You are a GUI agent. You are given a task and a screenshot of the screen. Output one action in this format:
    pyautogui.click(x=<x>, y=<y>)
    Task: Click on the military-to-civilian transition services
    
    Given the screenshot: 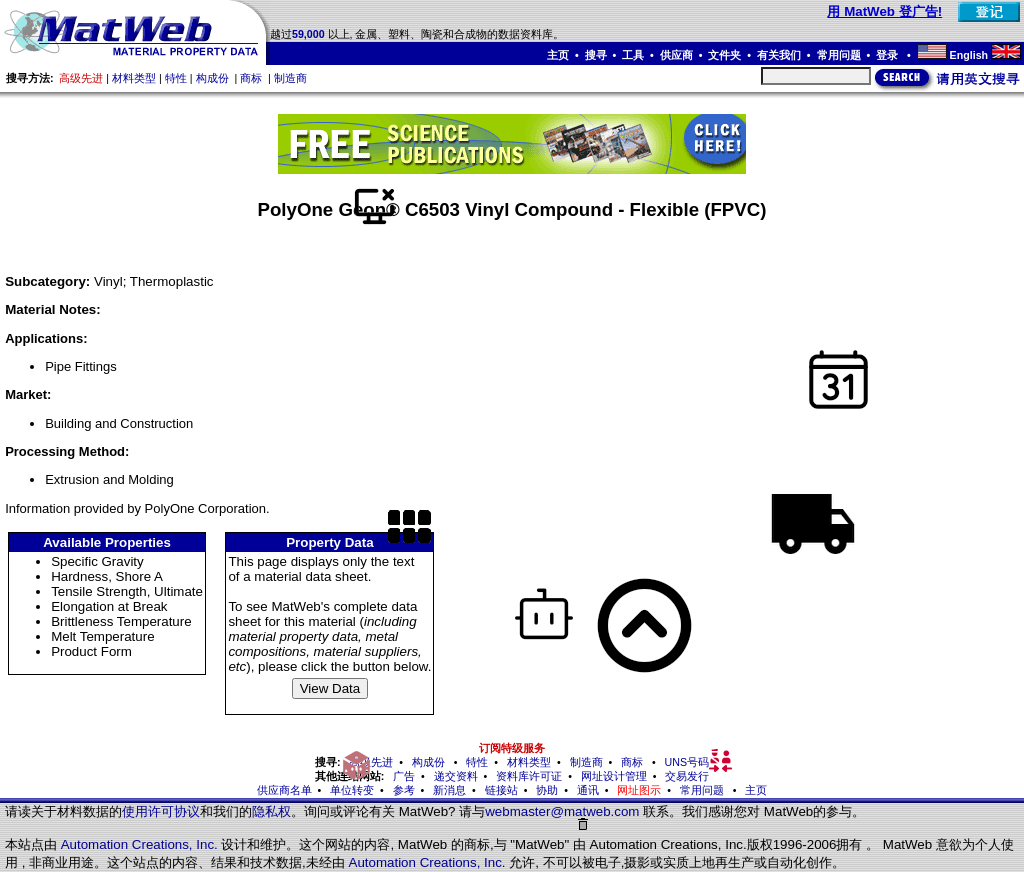 What is the action you would take?
    pyautogui.click(x=720, y=760)
    